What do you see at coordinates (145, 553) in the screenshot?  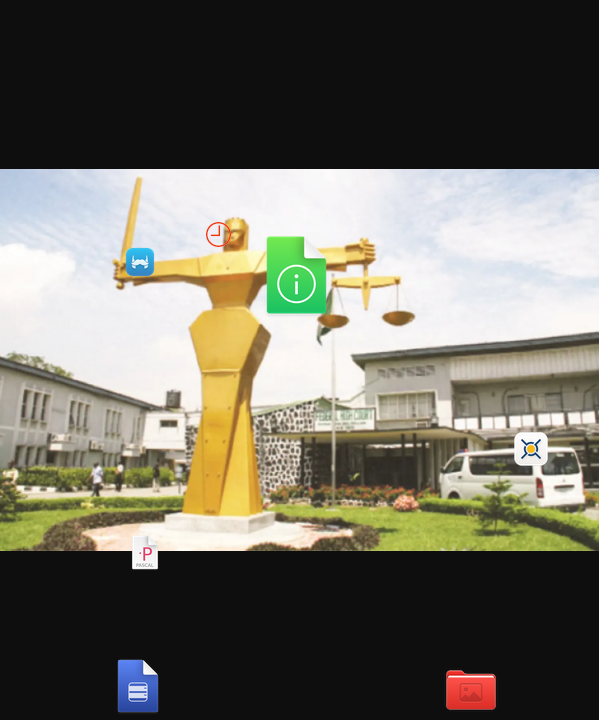 I see `a pascal programming language source file` at bounding box center [145, 553].